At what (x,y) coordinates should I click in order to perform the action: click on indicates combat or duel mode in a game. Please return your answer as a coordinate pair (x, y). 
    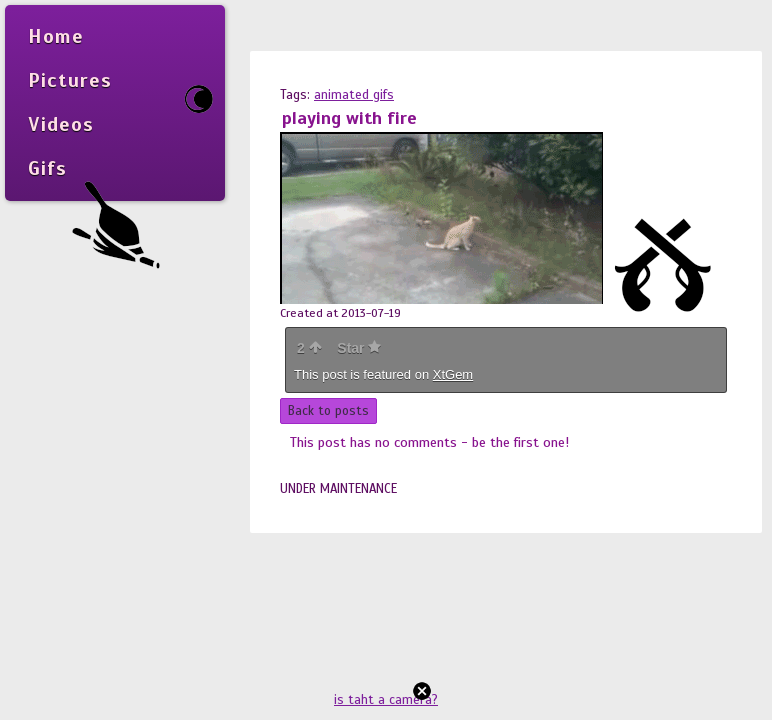
    Looking at the image, I should click on (663, 265).